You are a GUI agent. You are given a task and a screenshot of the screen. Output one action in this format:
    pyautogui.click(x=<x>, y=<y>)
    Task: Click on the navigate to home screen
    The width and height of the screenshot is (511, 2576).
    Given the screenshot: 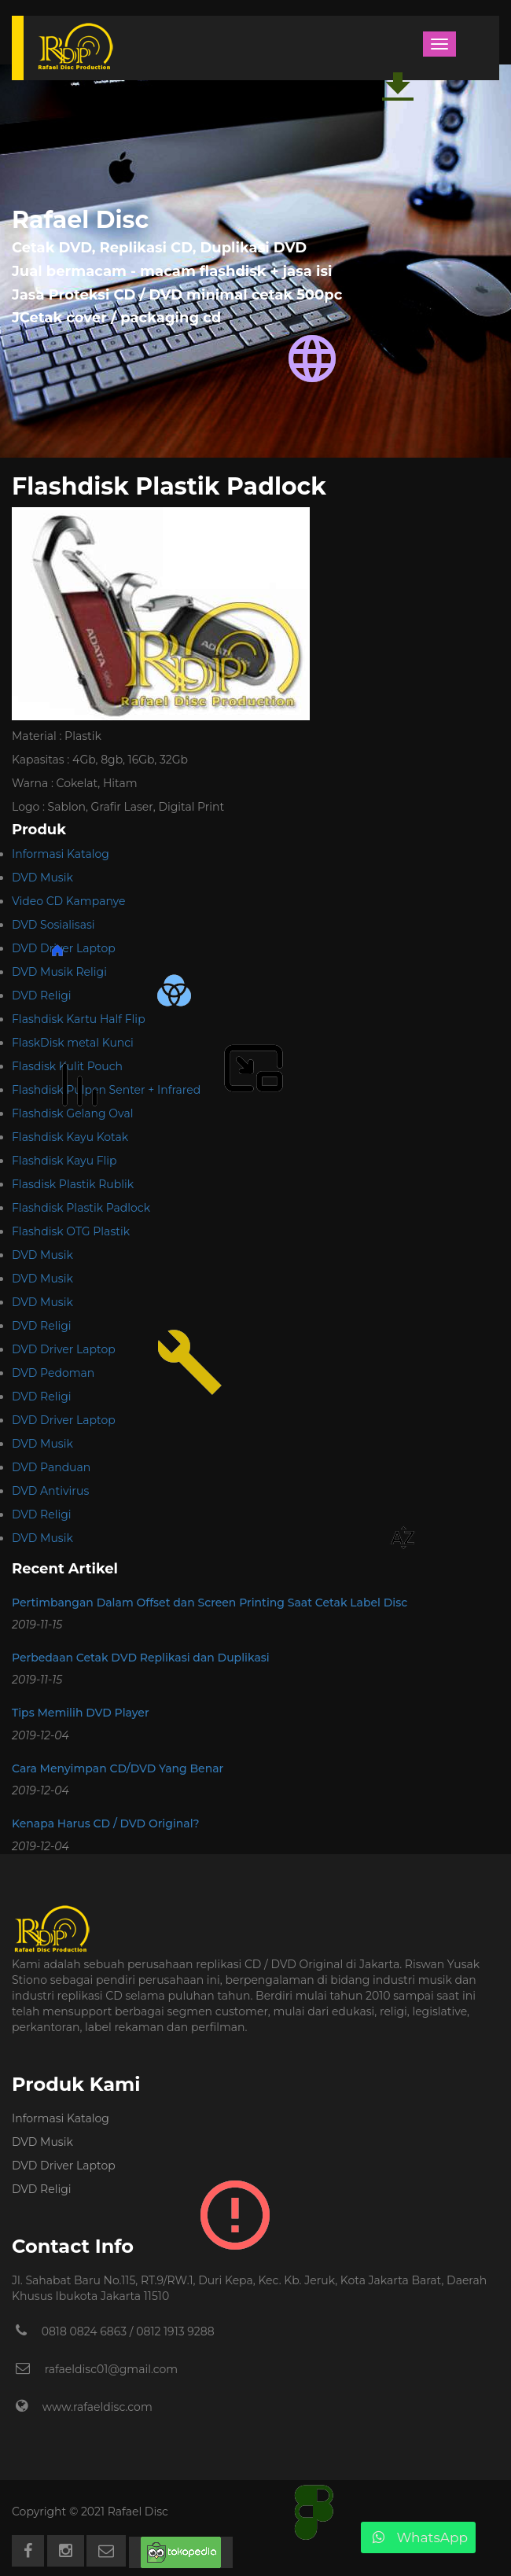 What is the action you would take?
    pyautogui.click(x=57, y=951)
    